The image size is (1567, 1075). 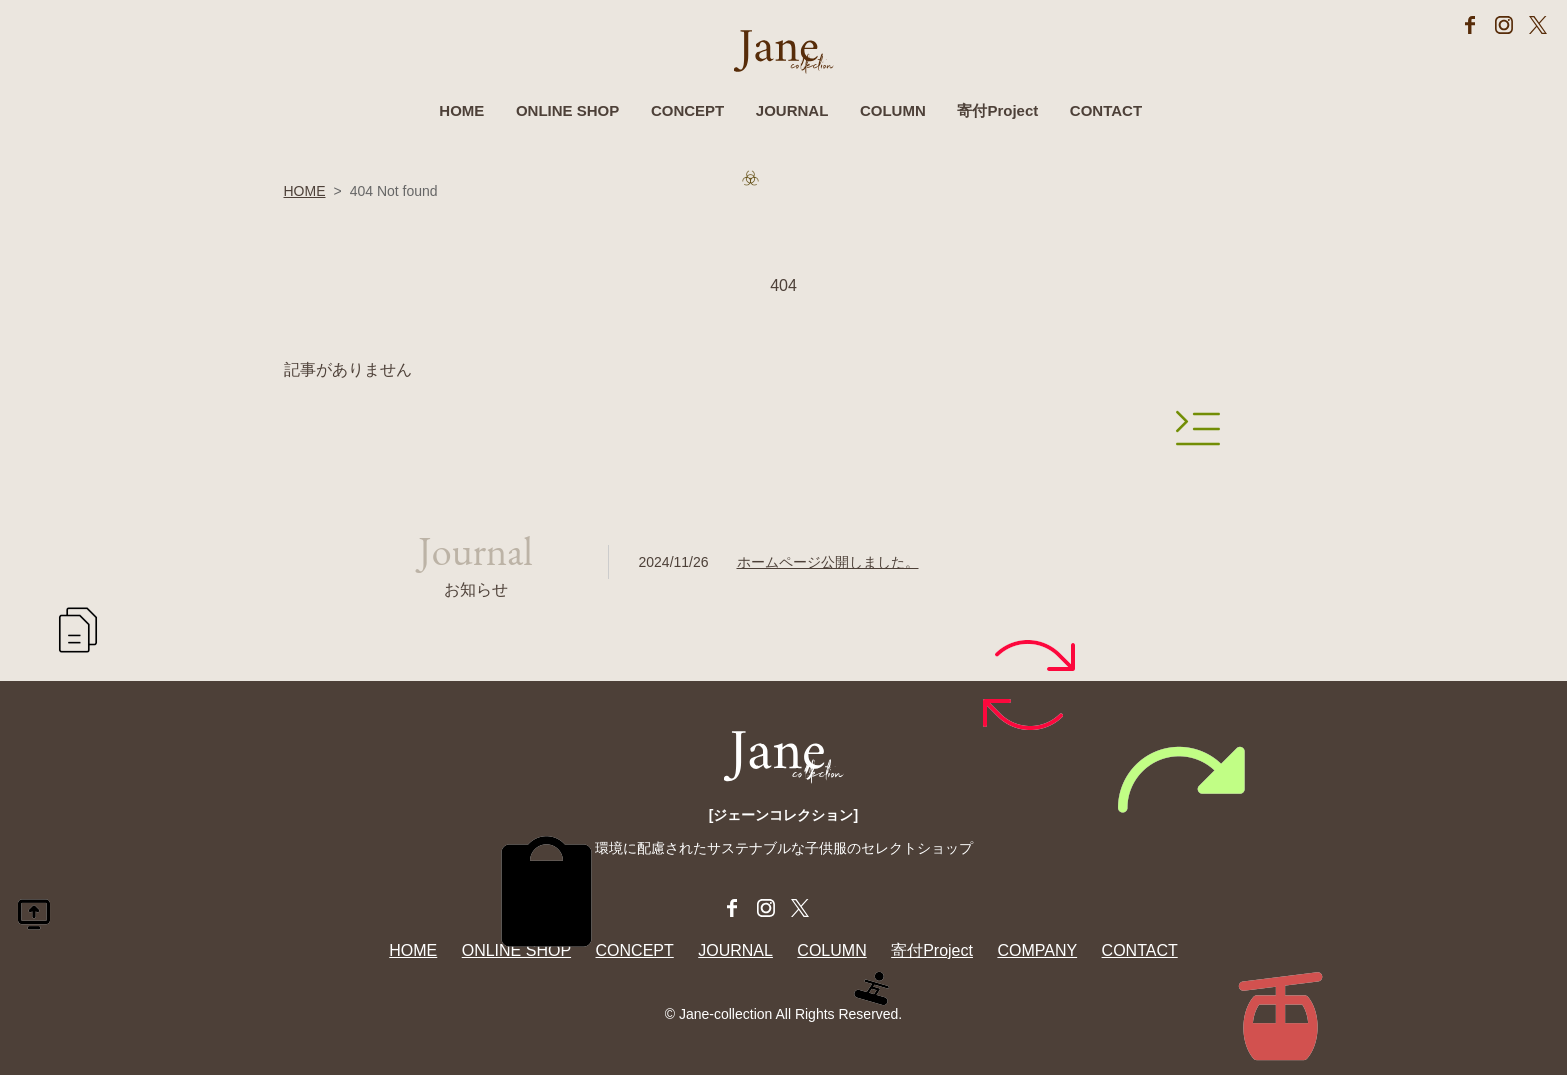 I want to click on access ski lift or cable car information, so click(x=1280, y=1018).